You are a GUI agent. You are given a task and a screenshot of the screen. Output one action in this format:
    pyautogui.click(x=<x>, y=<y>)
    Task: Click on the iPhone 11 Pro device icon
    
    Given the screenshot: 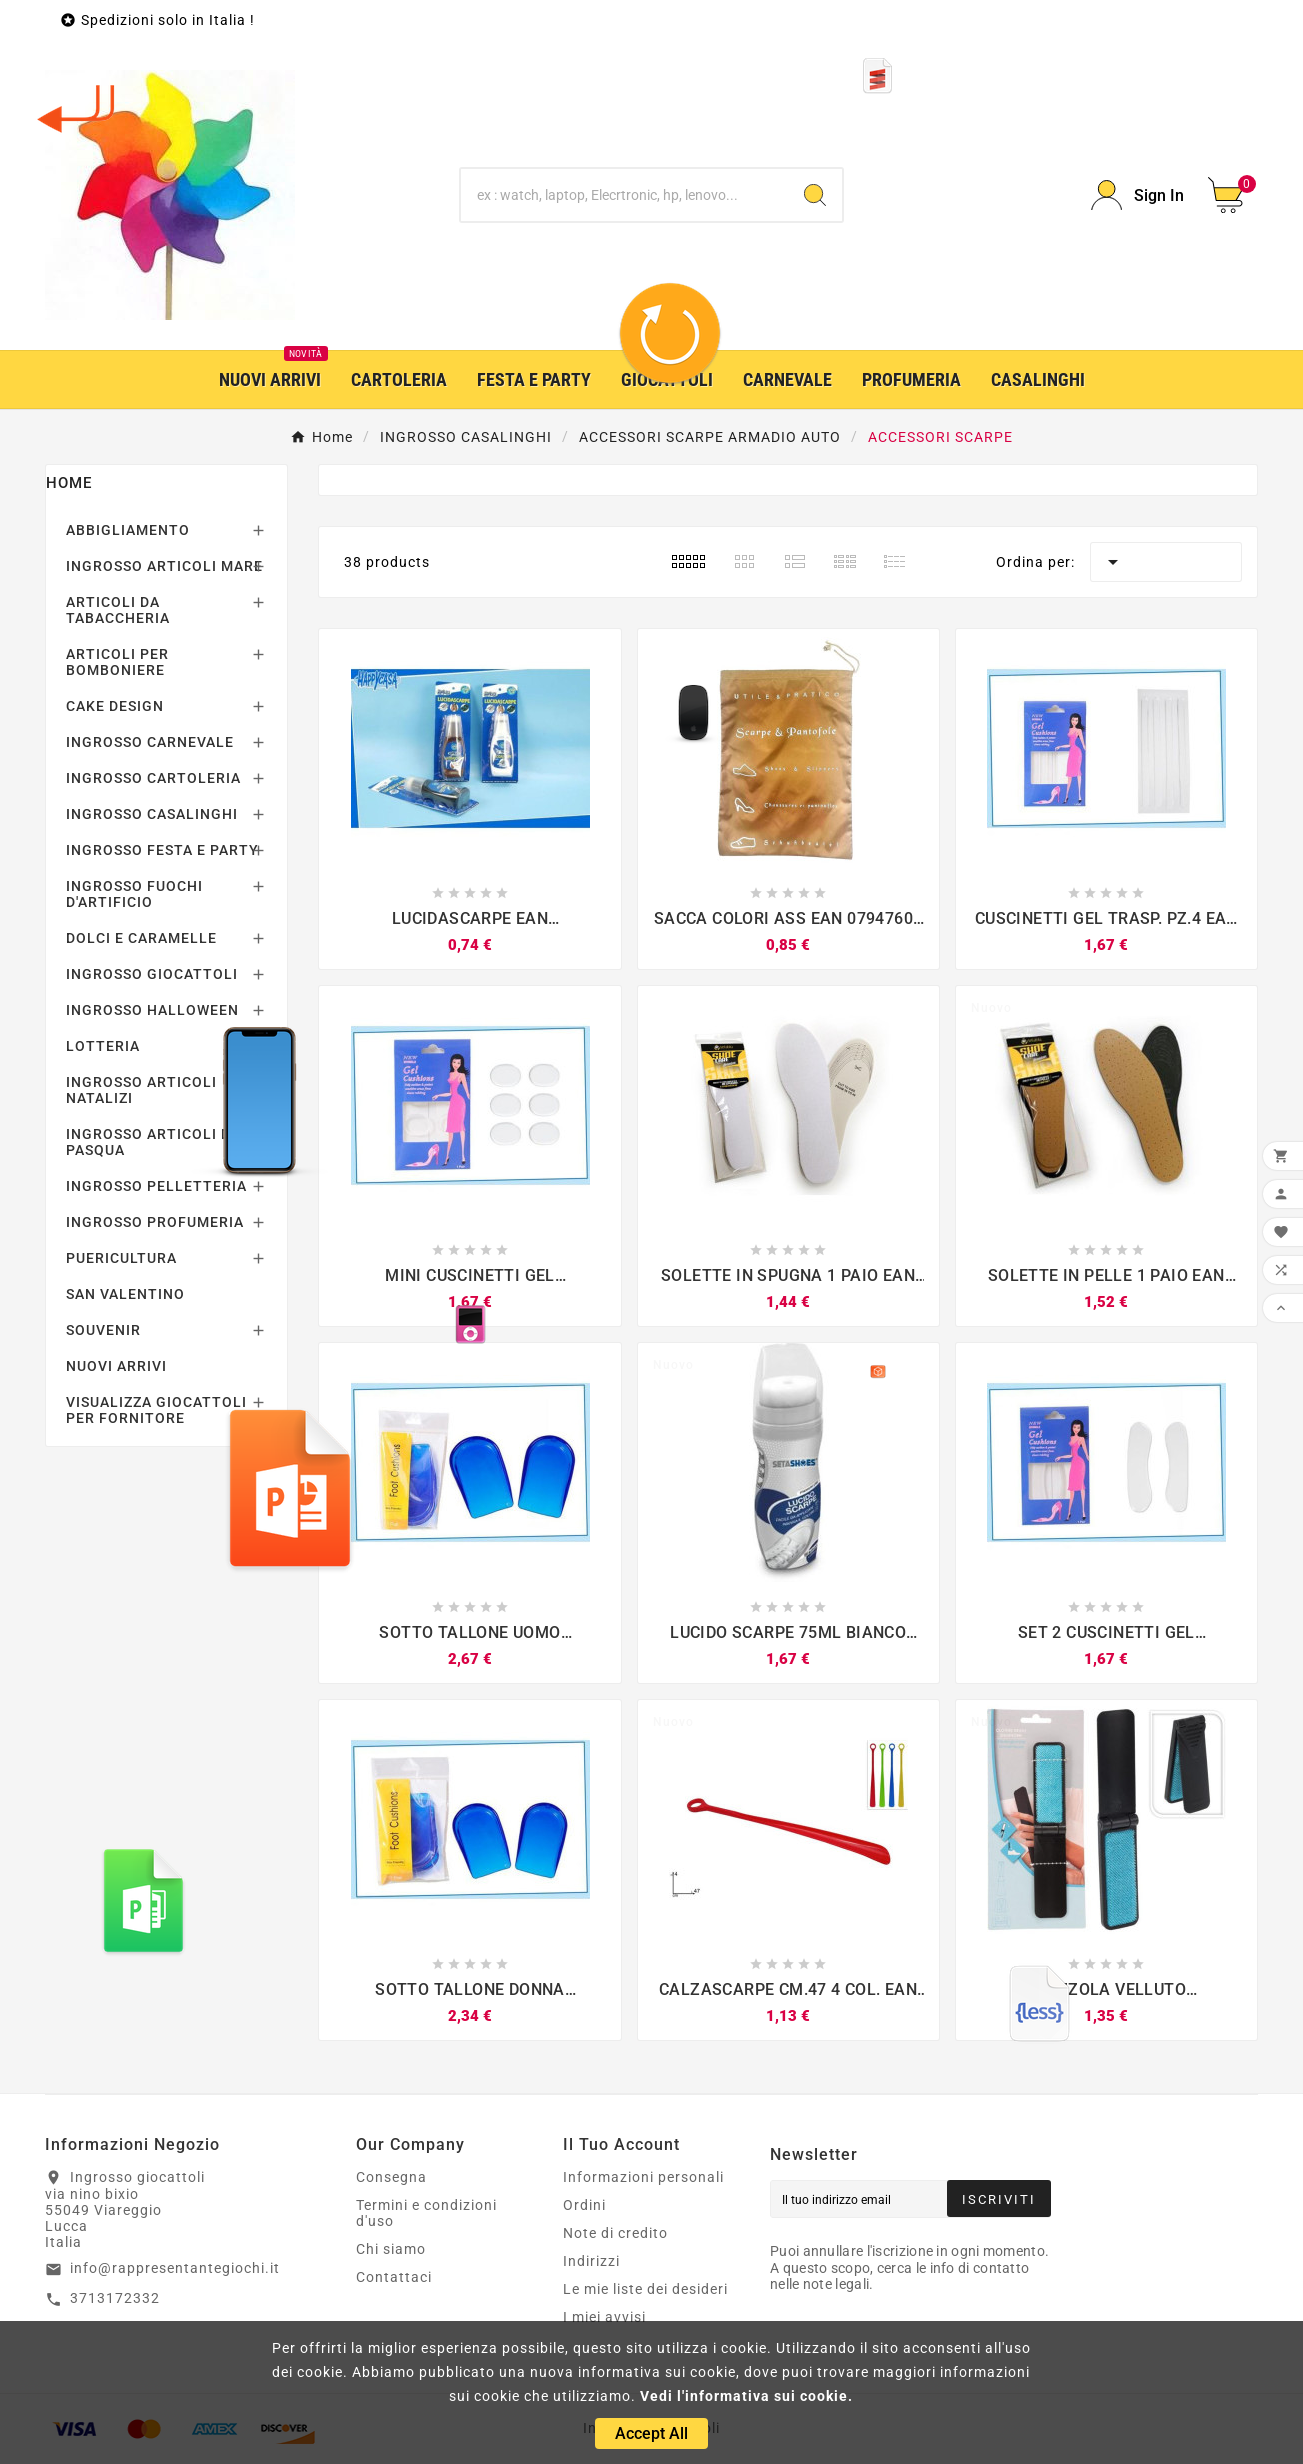 What is the action you would take?
    pyautogui.click(x=259, y=1102)
    